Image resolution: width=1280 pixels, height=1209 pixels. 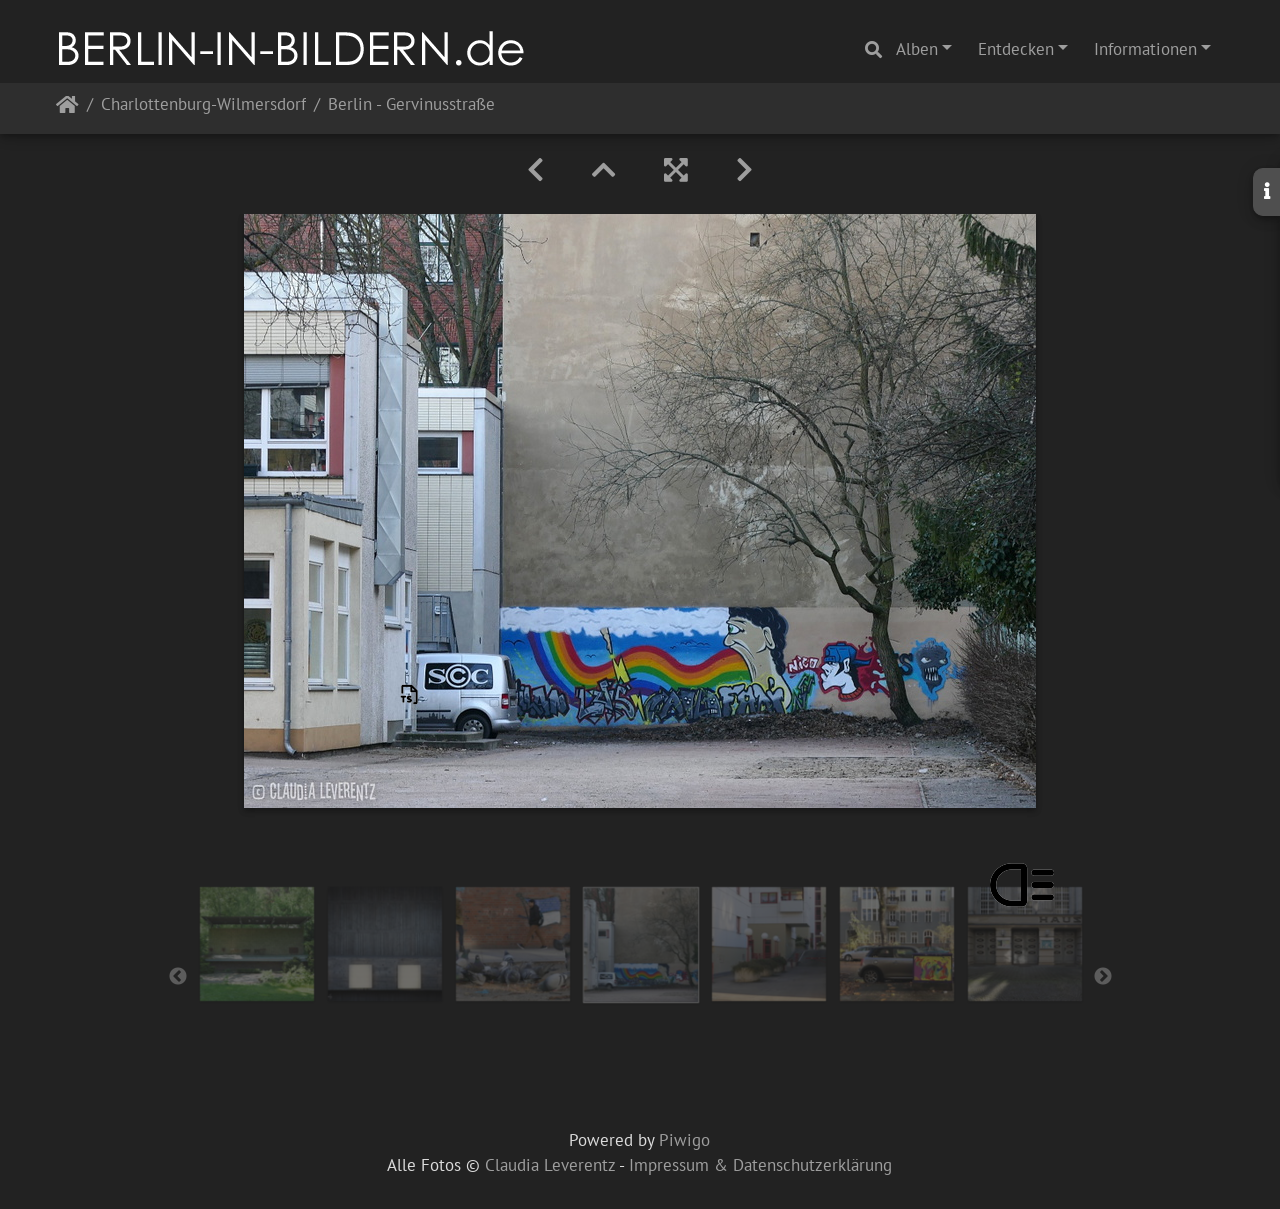 I want to click on a TypeScript file, so click(x=409, y=694).